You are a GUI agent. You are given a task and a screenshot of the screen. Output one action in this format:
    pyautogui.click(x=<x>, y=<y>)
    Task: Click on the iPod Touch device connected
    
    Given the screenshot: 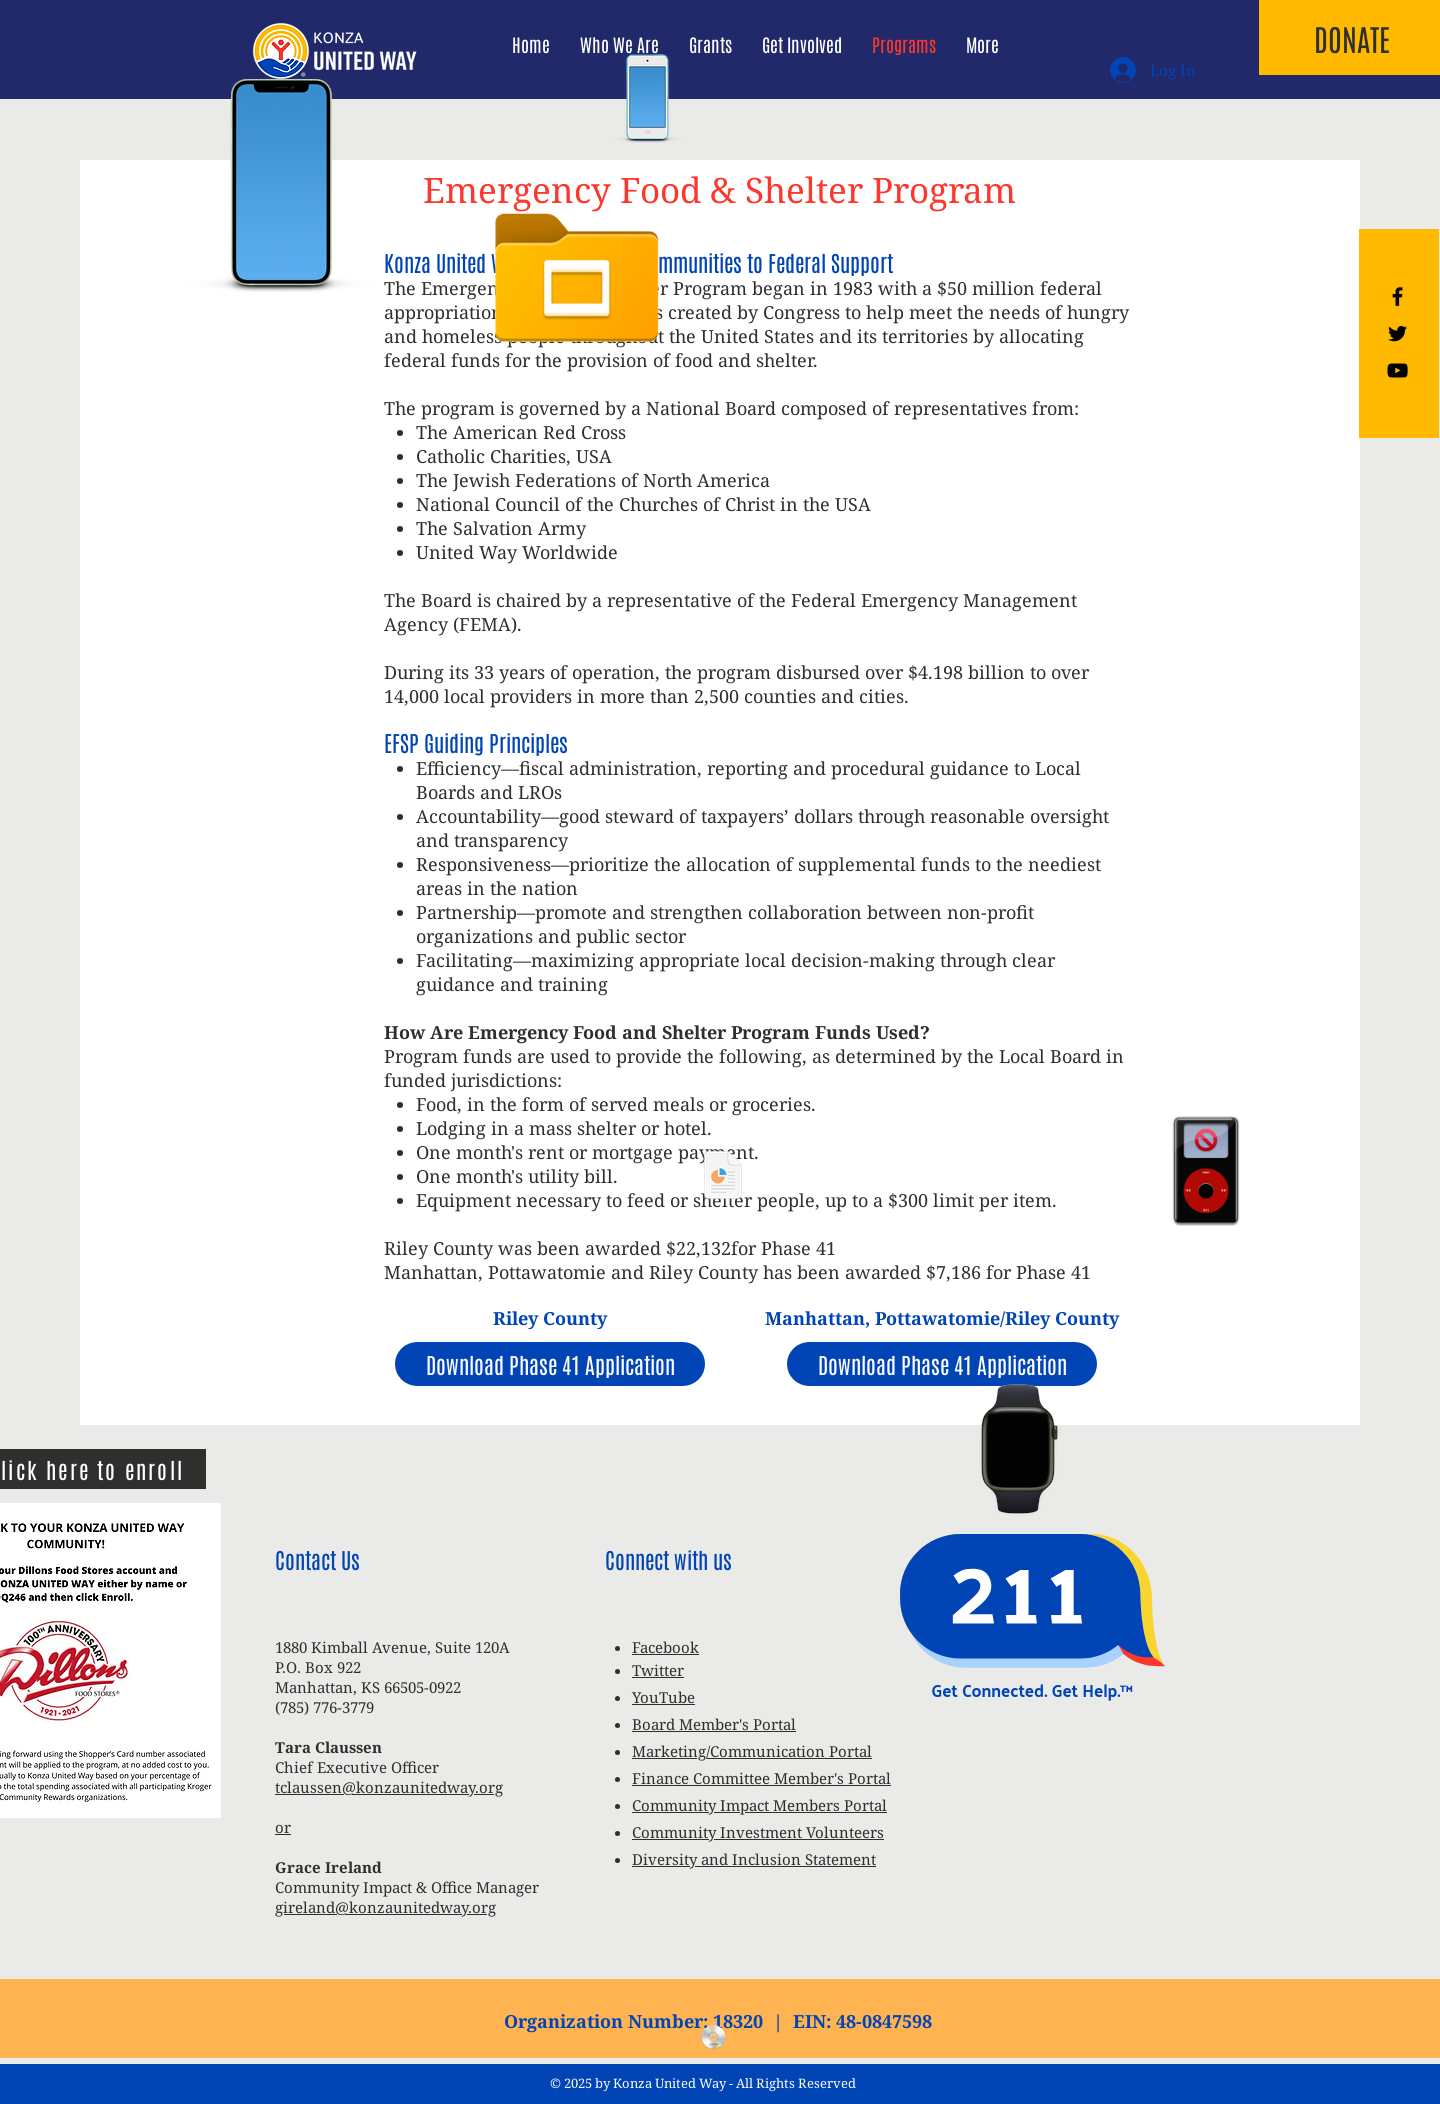 What is the action you would take?
    pyautogui.click(x=647, y=98)
    